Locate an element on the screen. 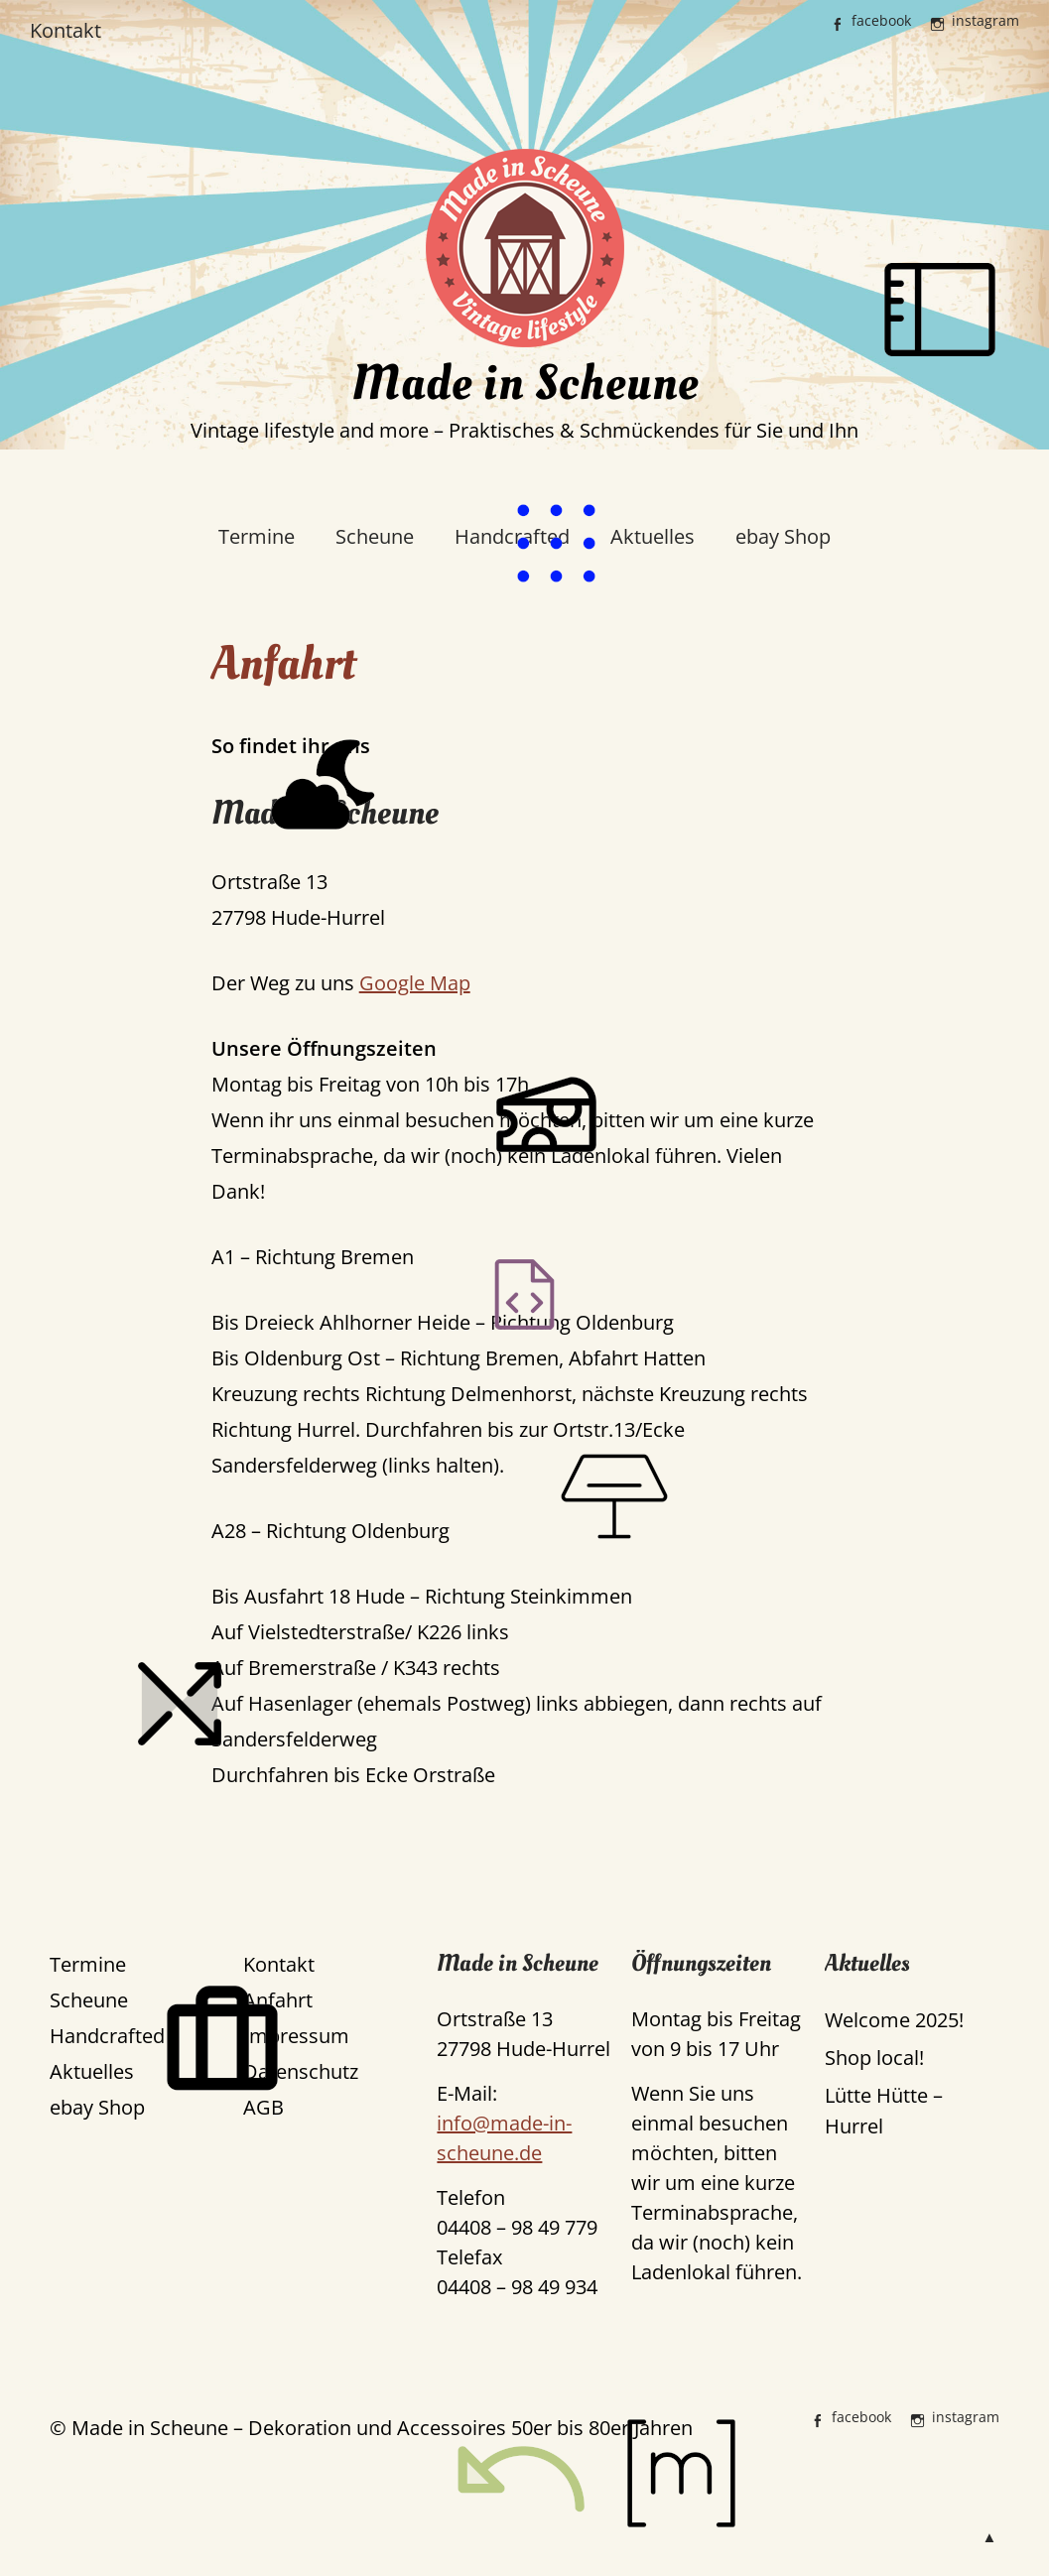 The height and width of the screenshot is (2576, 1049). access presentation mode is located at coordinates (614, 1496).